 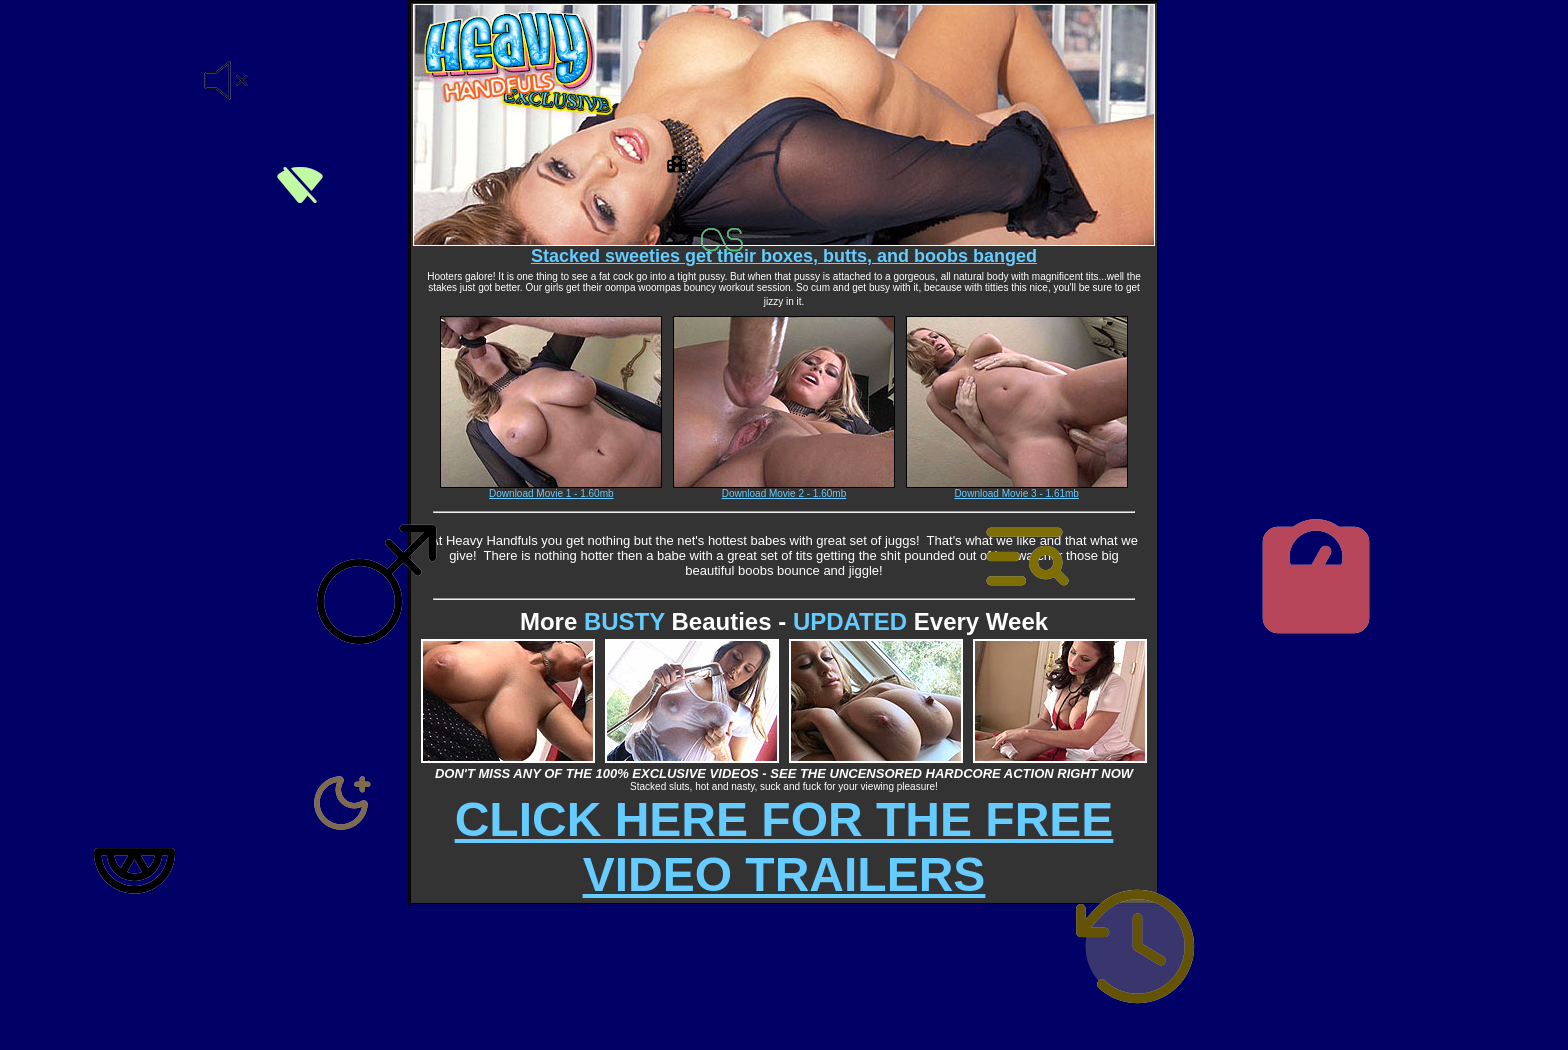 What do you see at coordinates (722, 239) in the screenshot?
I see `connect to your Last.fm account` at bounding box center [722, 239].